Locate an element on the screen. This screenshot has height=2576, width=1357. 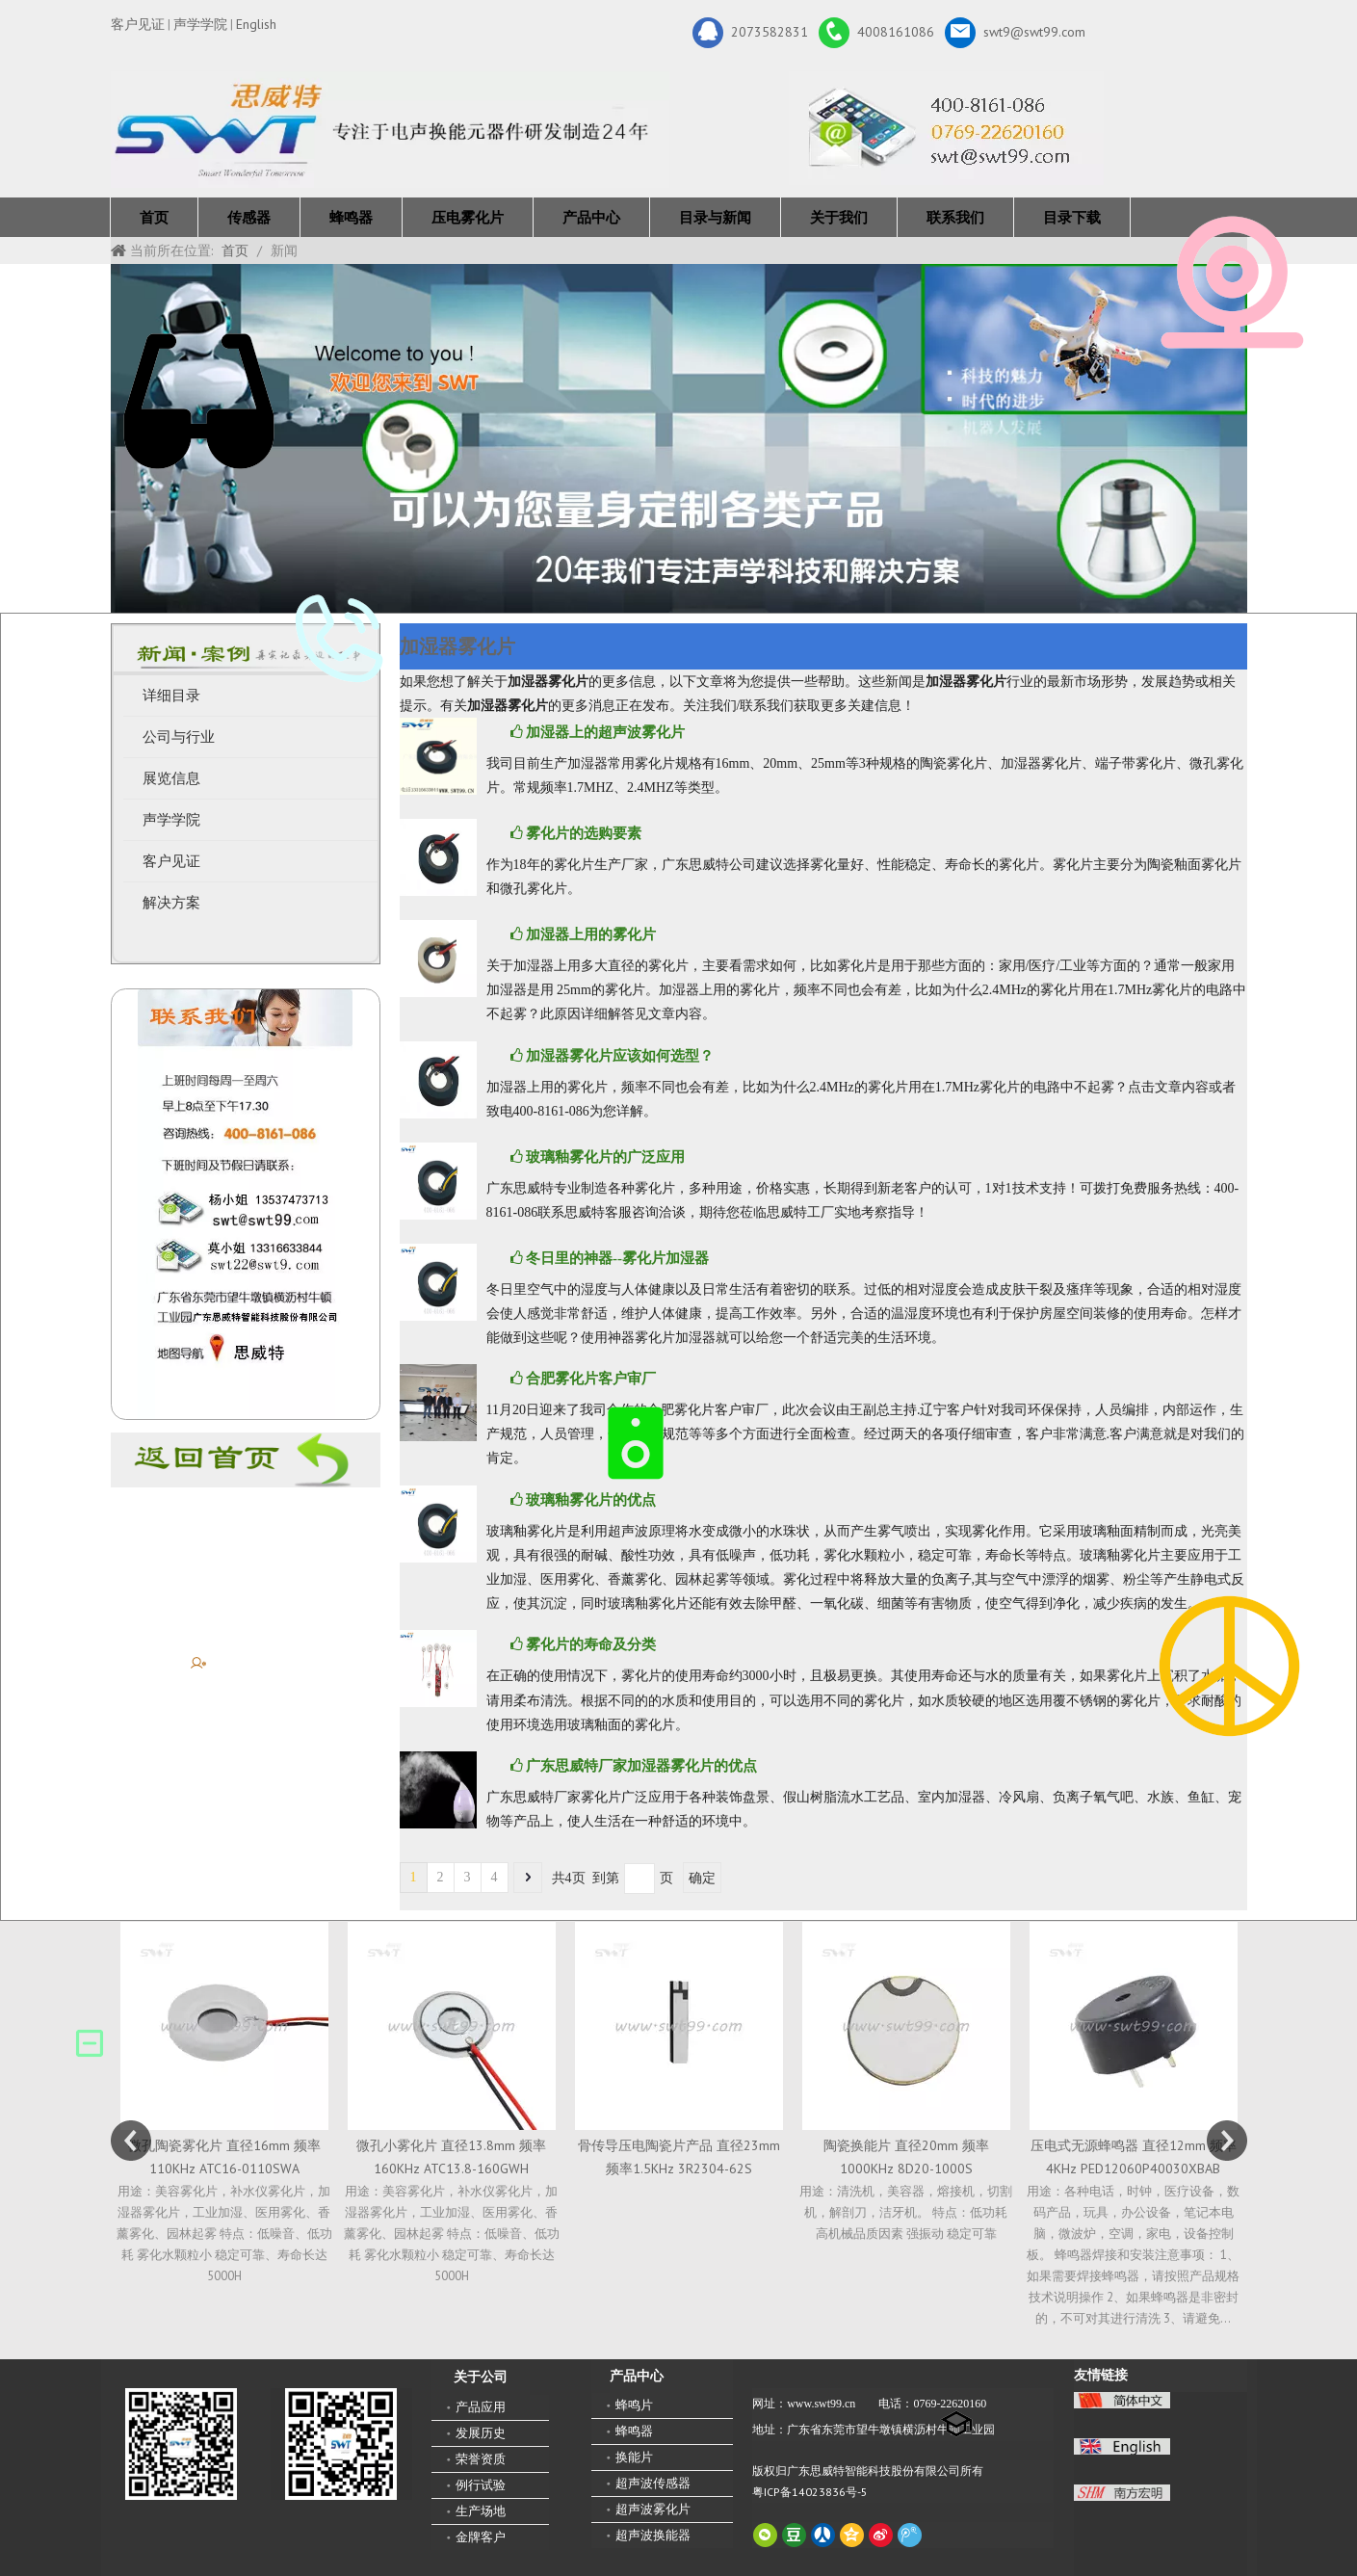
toggle sun protection or outdoor mode is located at coordinates (198, 401).